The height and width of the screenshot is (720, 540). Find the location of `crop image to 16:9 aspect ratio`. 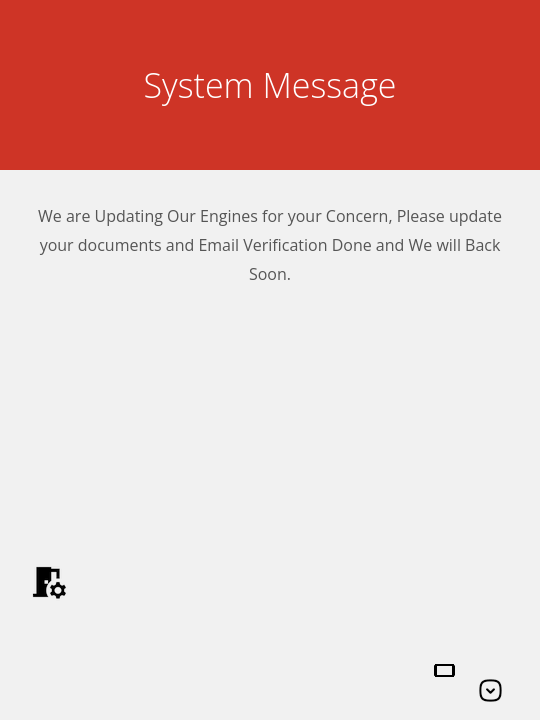

crop image to 16:9 aspect ratio is located at coordinates (444, 670).